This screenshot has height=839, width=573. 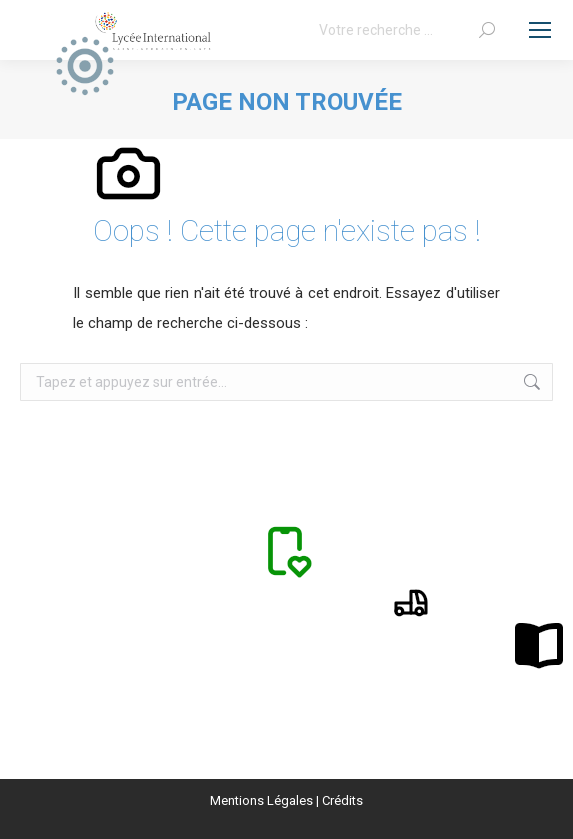 What do you see at coordinates (539, 644) in the screenshot?
I see `open reading mode or e-reader` at bounding box center [539, 644].